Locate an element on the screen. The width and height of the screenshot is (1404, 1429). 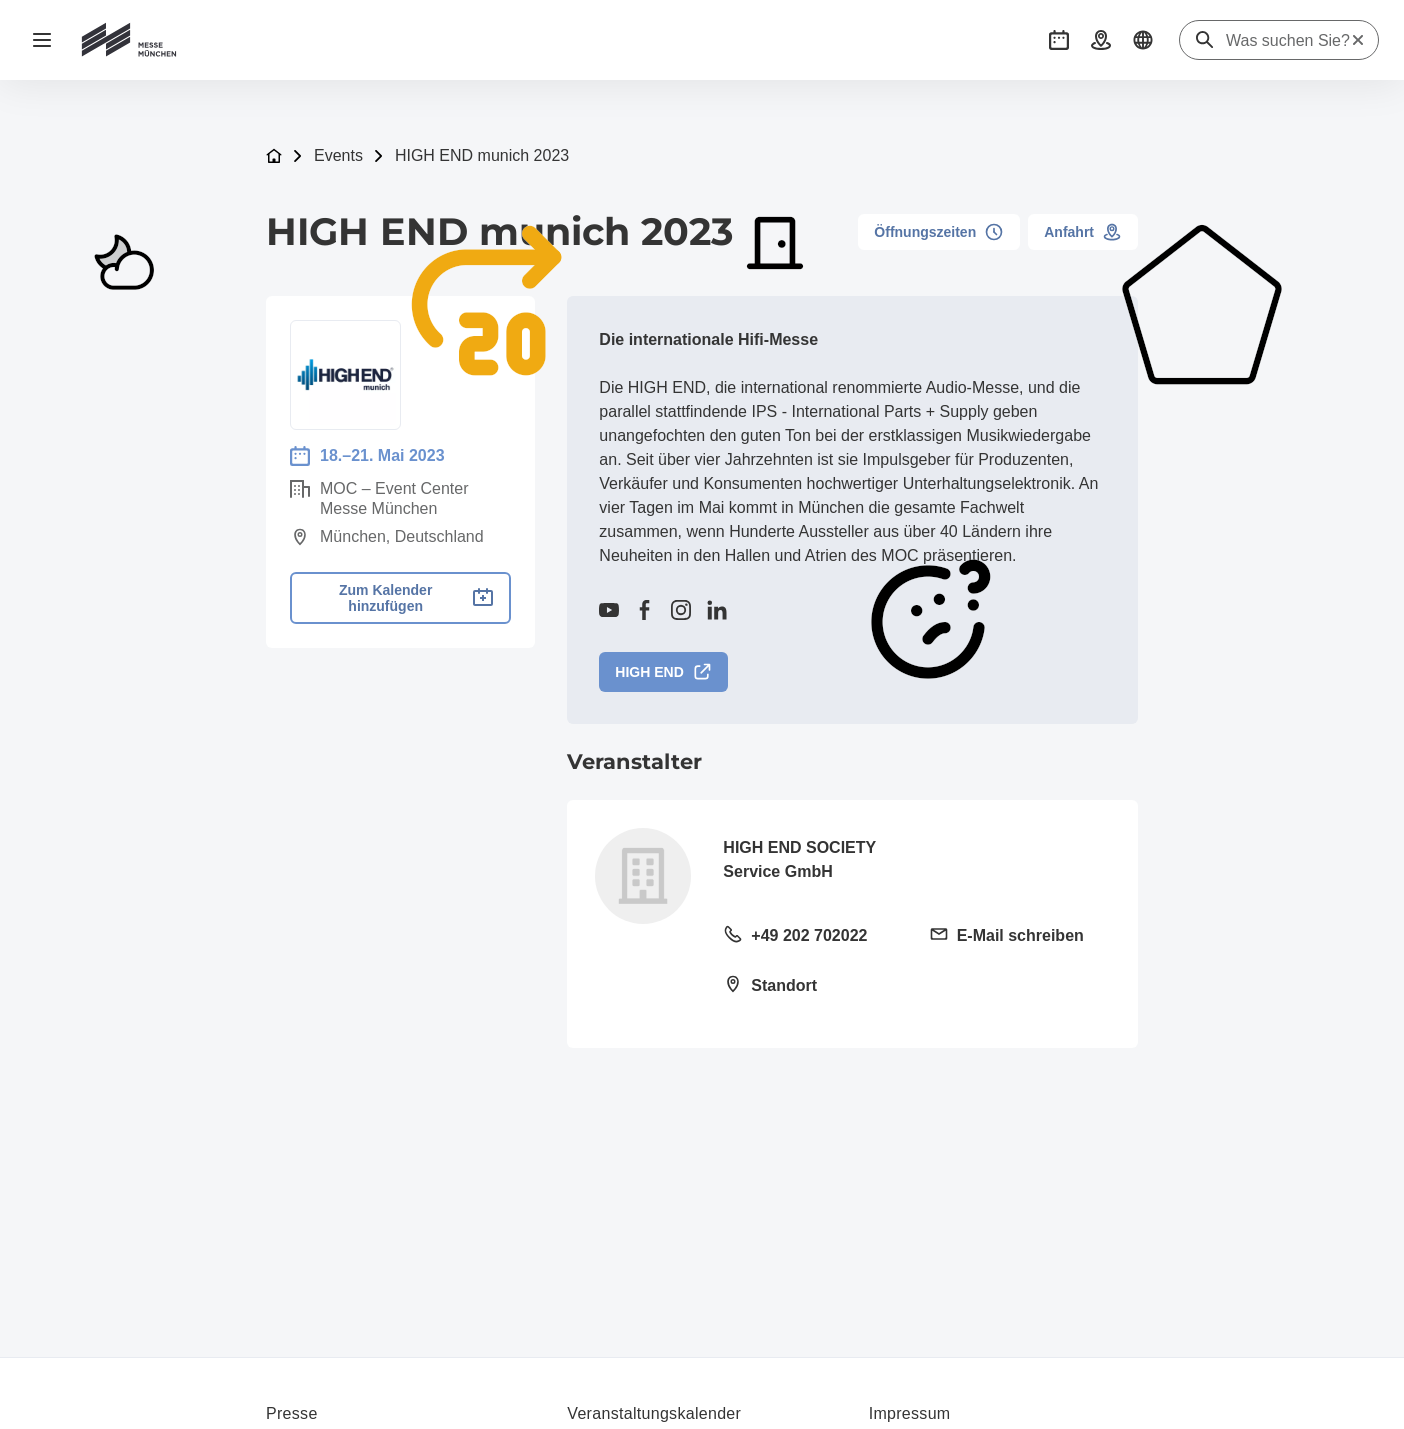
exit or log out of the application is located at coordinates (775, 243).